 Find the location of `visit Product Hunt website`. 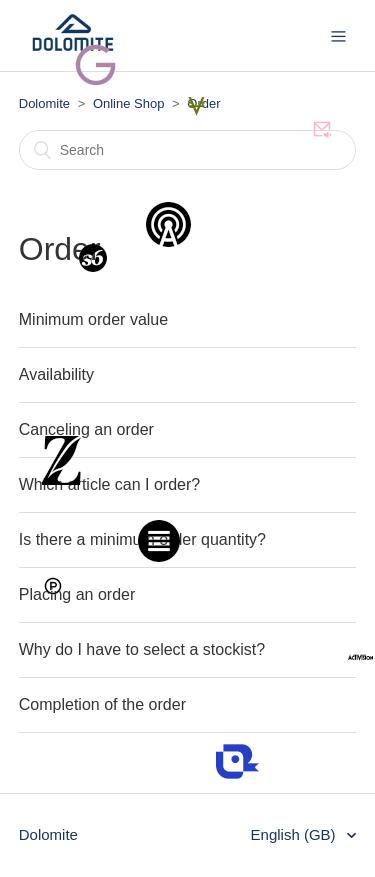

visit Product Hunt website is located at coordinates (53, 586).